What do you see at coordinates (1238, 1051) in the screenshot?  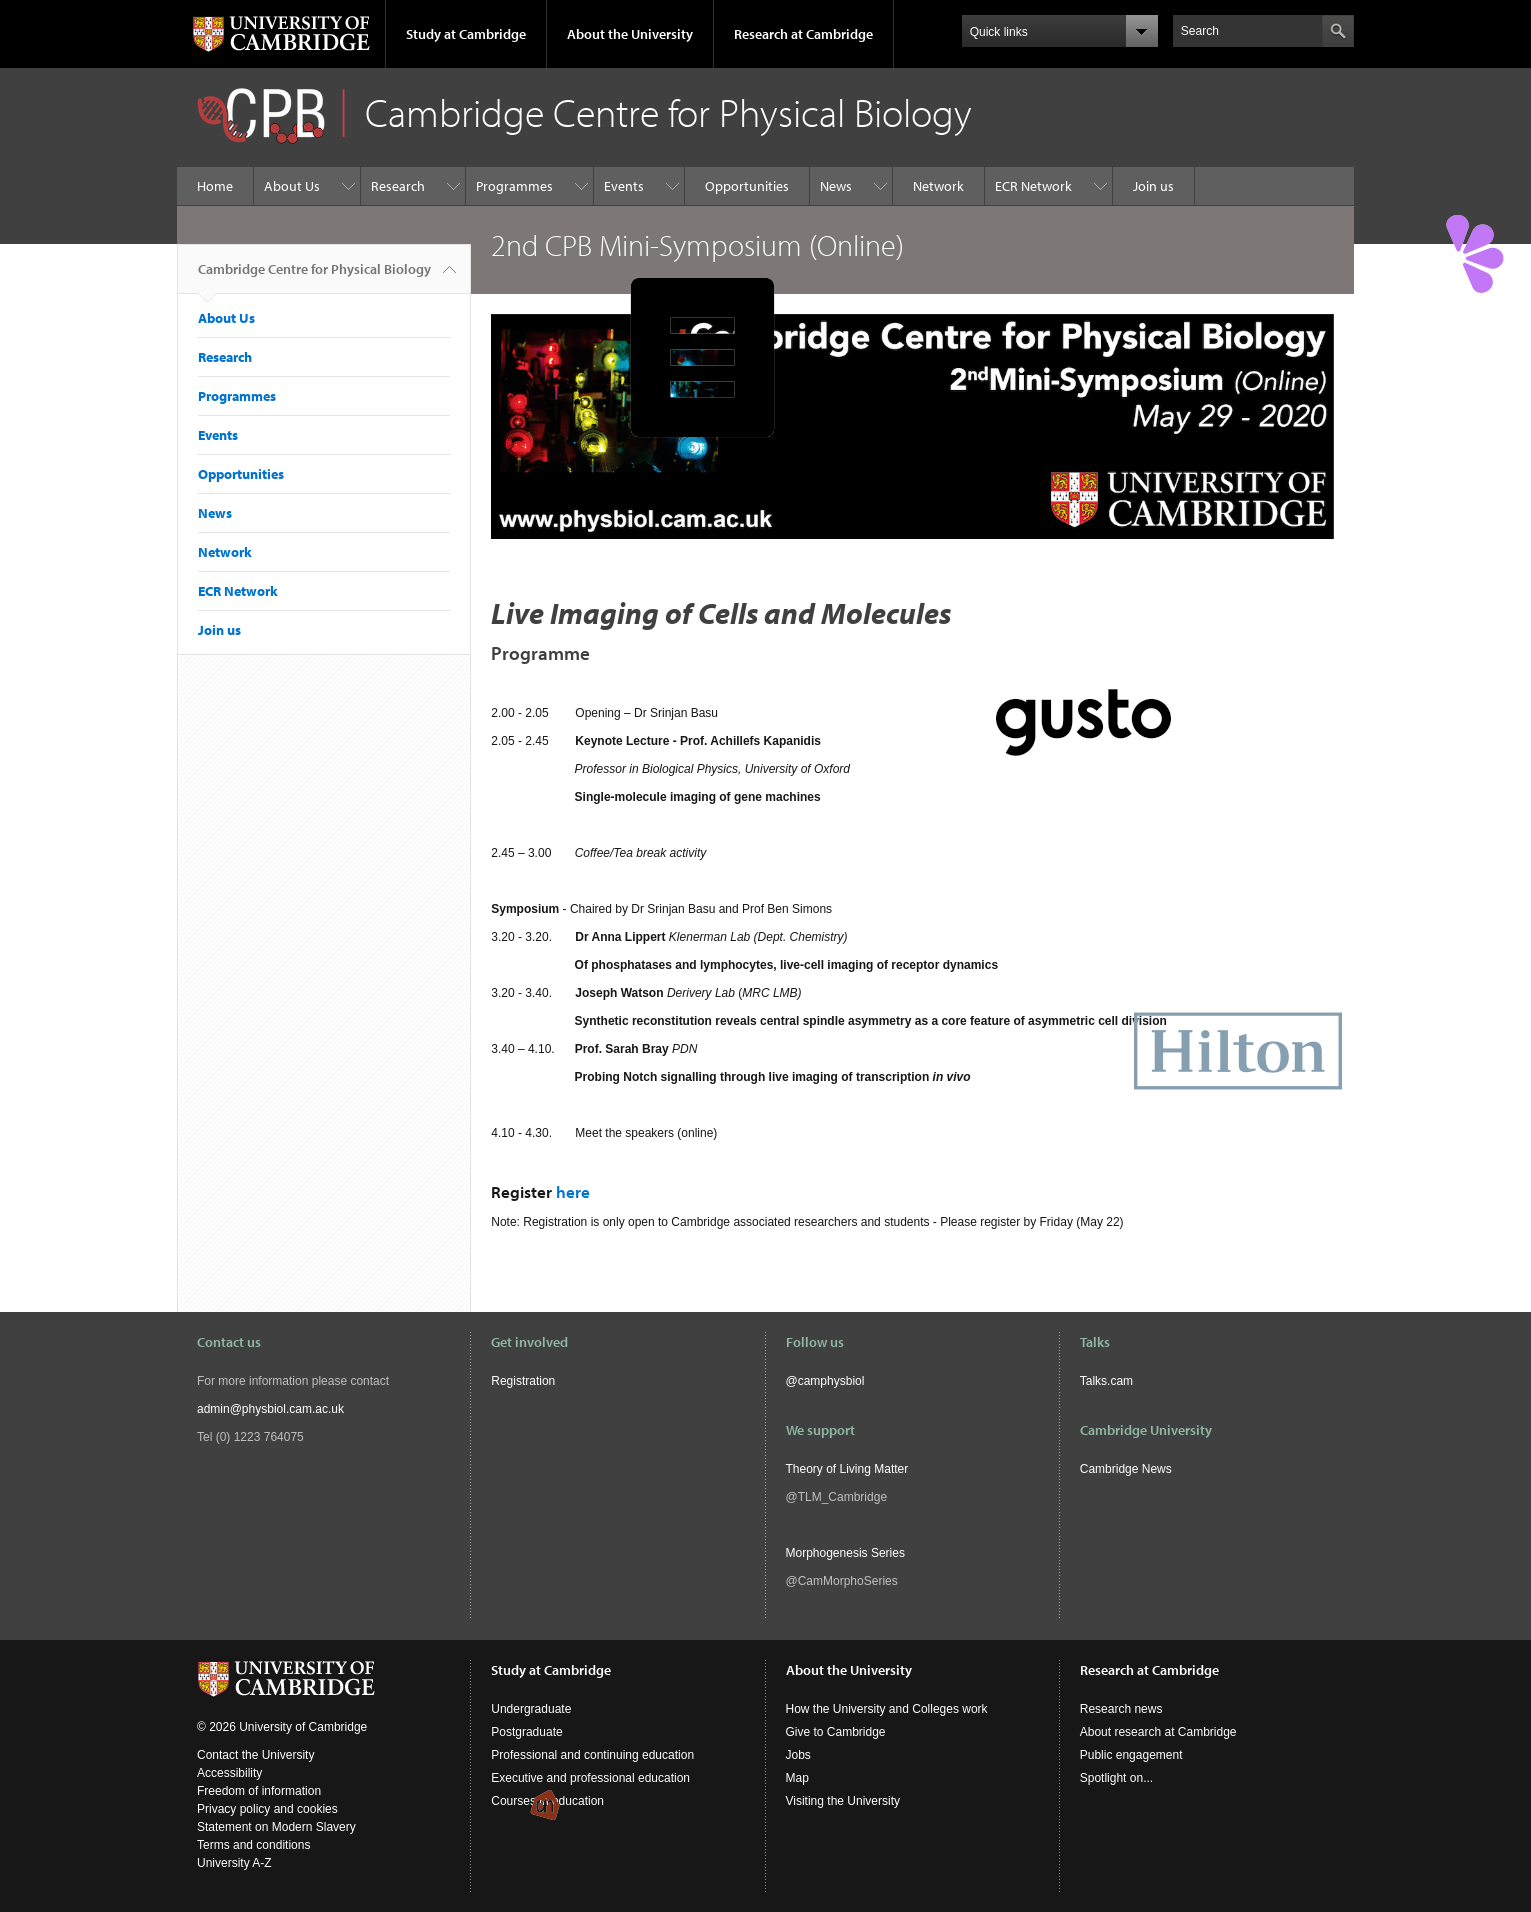 I see `access the Hilton hotels app or website` at bounding box center [1238, 1051].